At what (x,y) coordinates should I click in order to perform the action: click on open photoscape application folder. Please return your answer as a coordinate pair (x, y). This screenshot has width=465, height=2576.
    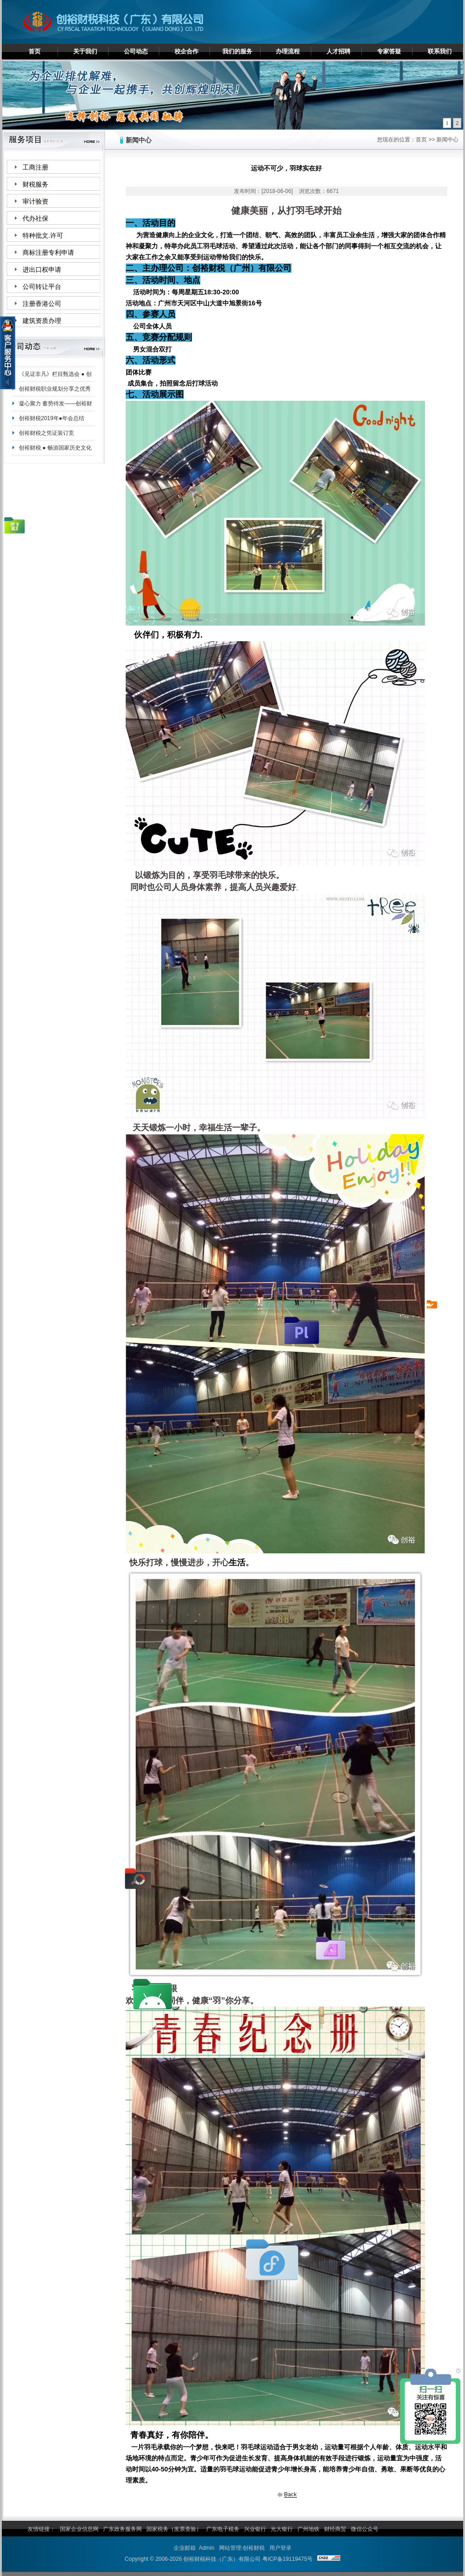
    Looking at the image, I should click on (138, 1879).